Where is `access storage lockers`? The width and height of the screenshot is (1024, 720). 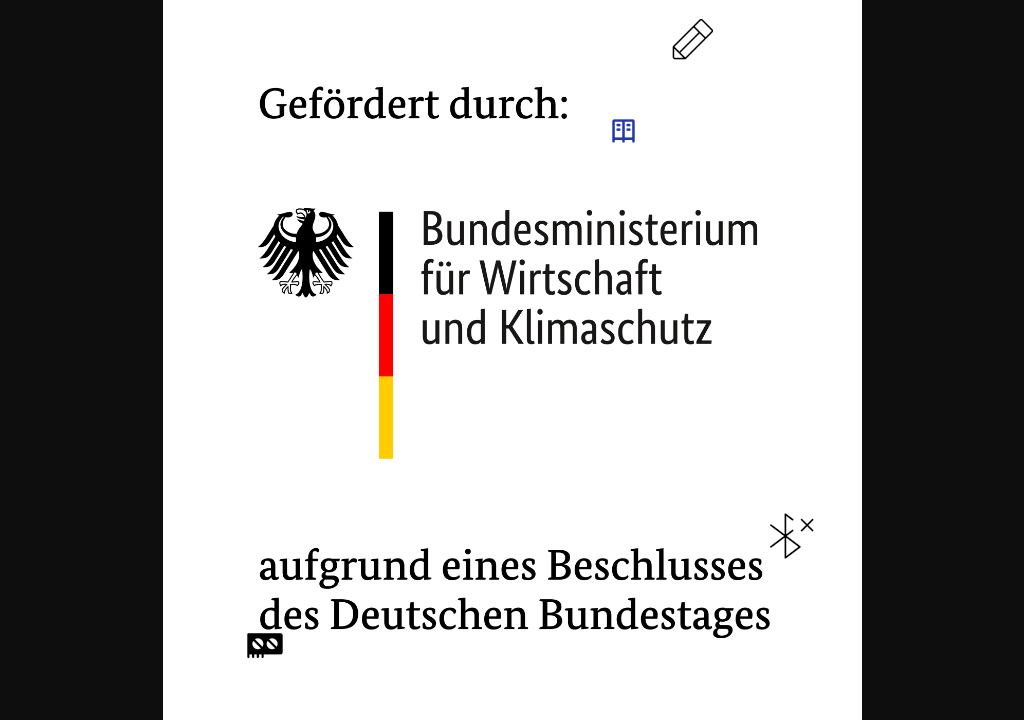
access storage lockers is located at coordinates (623, 130).